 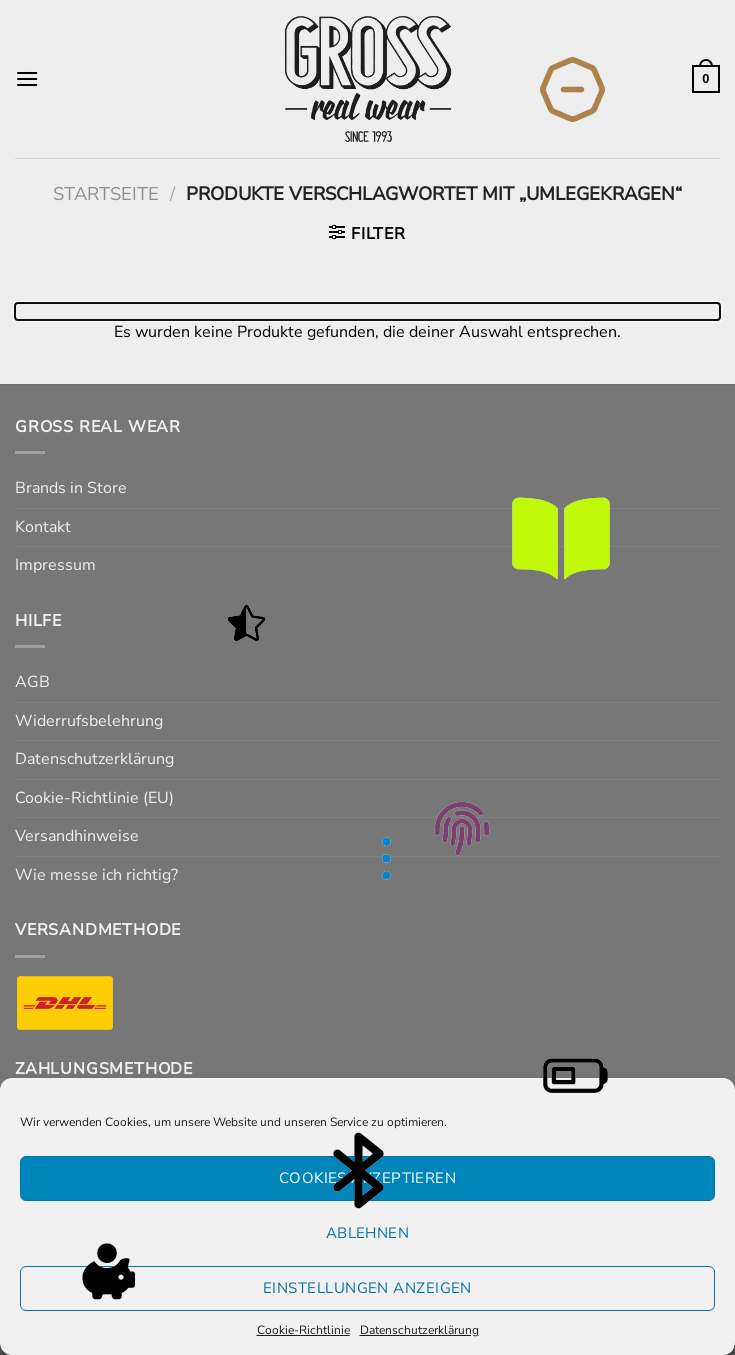 What do you see at coordinates (462, 829) in the screenshot?
I see `authenticate with biometric fingerprint` at bounding box center [462, 829].